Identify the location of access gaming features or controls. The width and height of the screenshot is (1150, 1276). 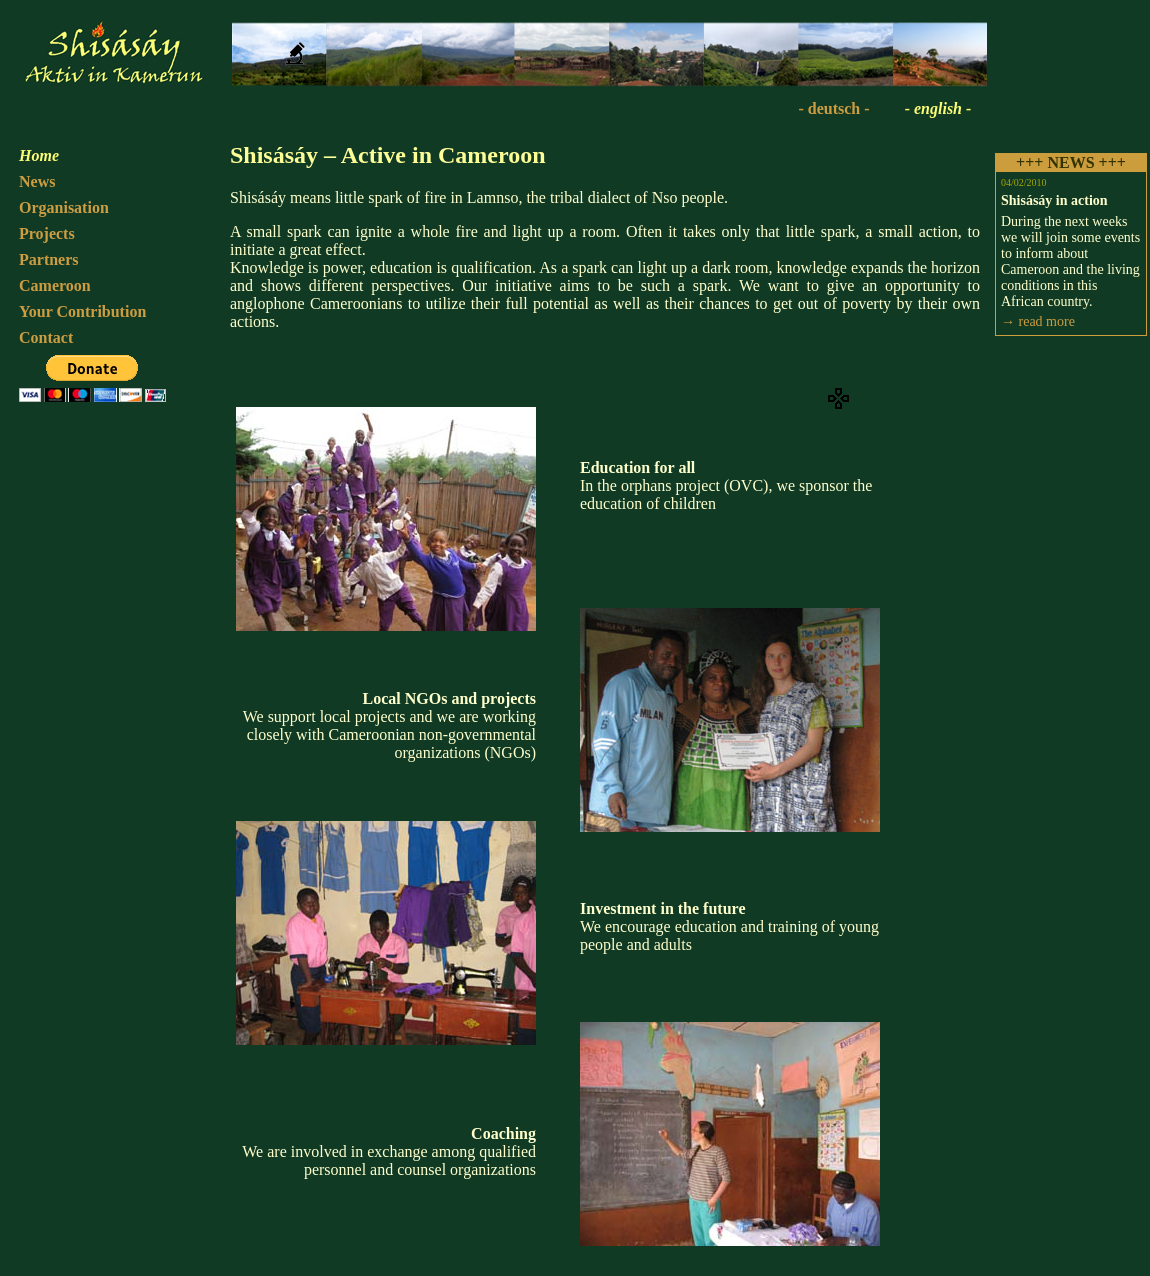
(838, 398).